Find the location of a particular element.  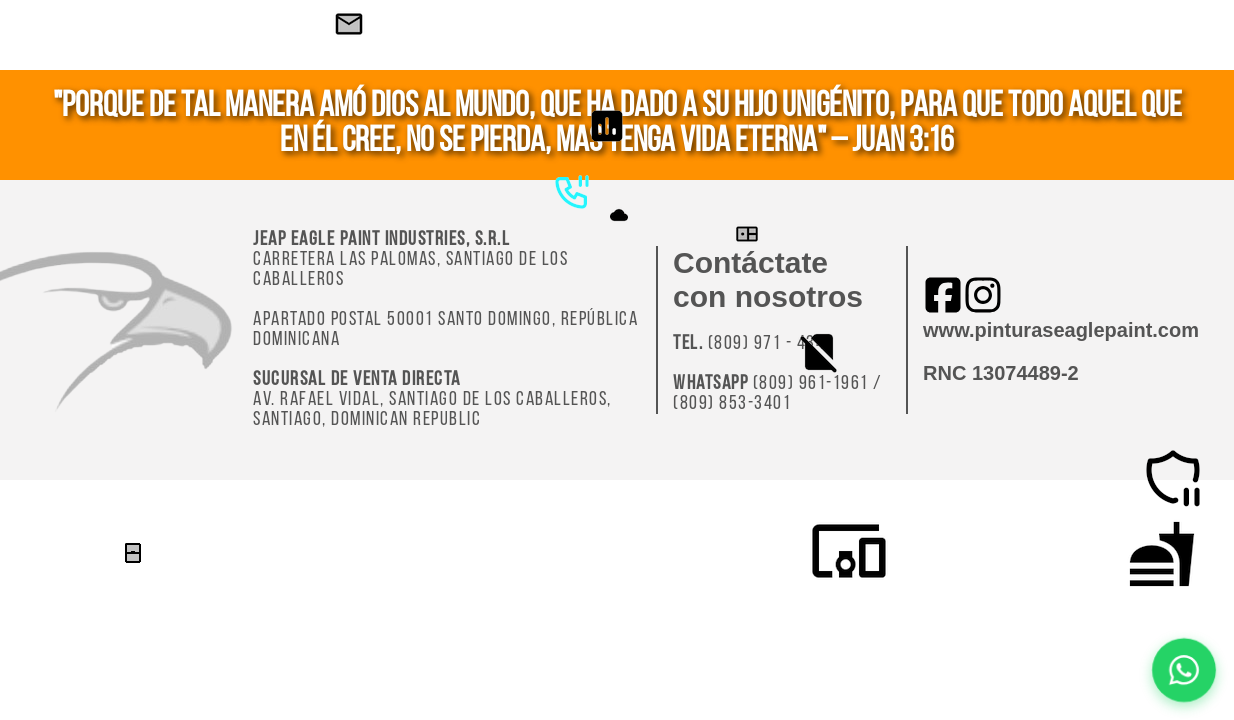

no SIM card detected is located at coordinates (819, 352).